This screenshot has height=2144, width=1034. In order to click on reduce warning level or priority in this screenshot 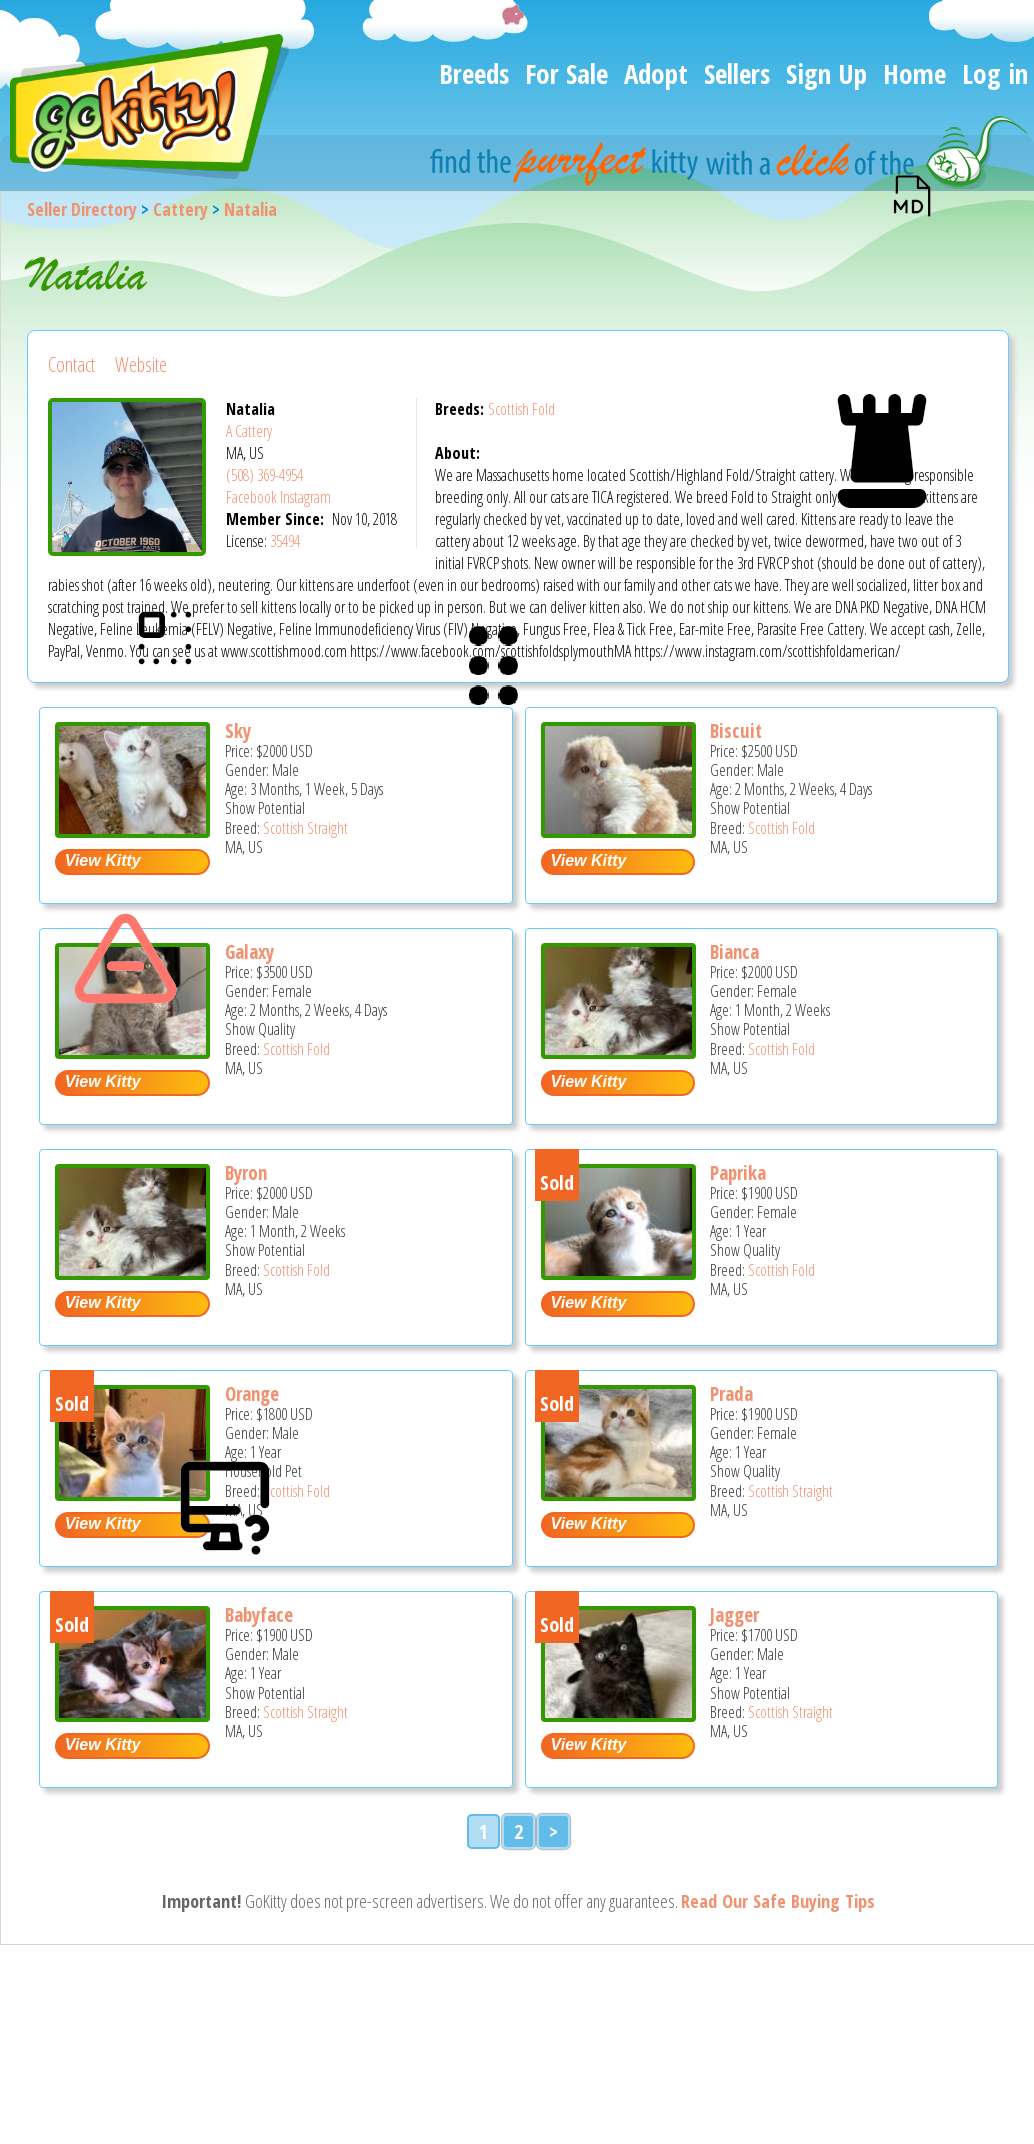, I will do `click(125, 961)`.